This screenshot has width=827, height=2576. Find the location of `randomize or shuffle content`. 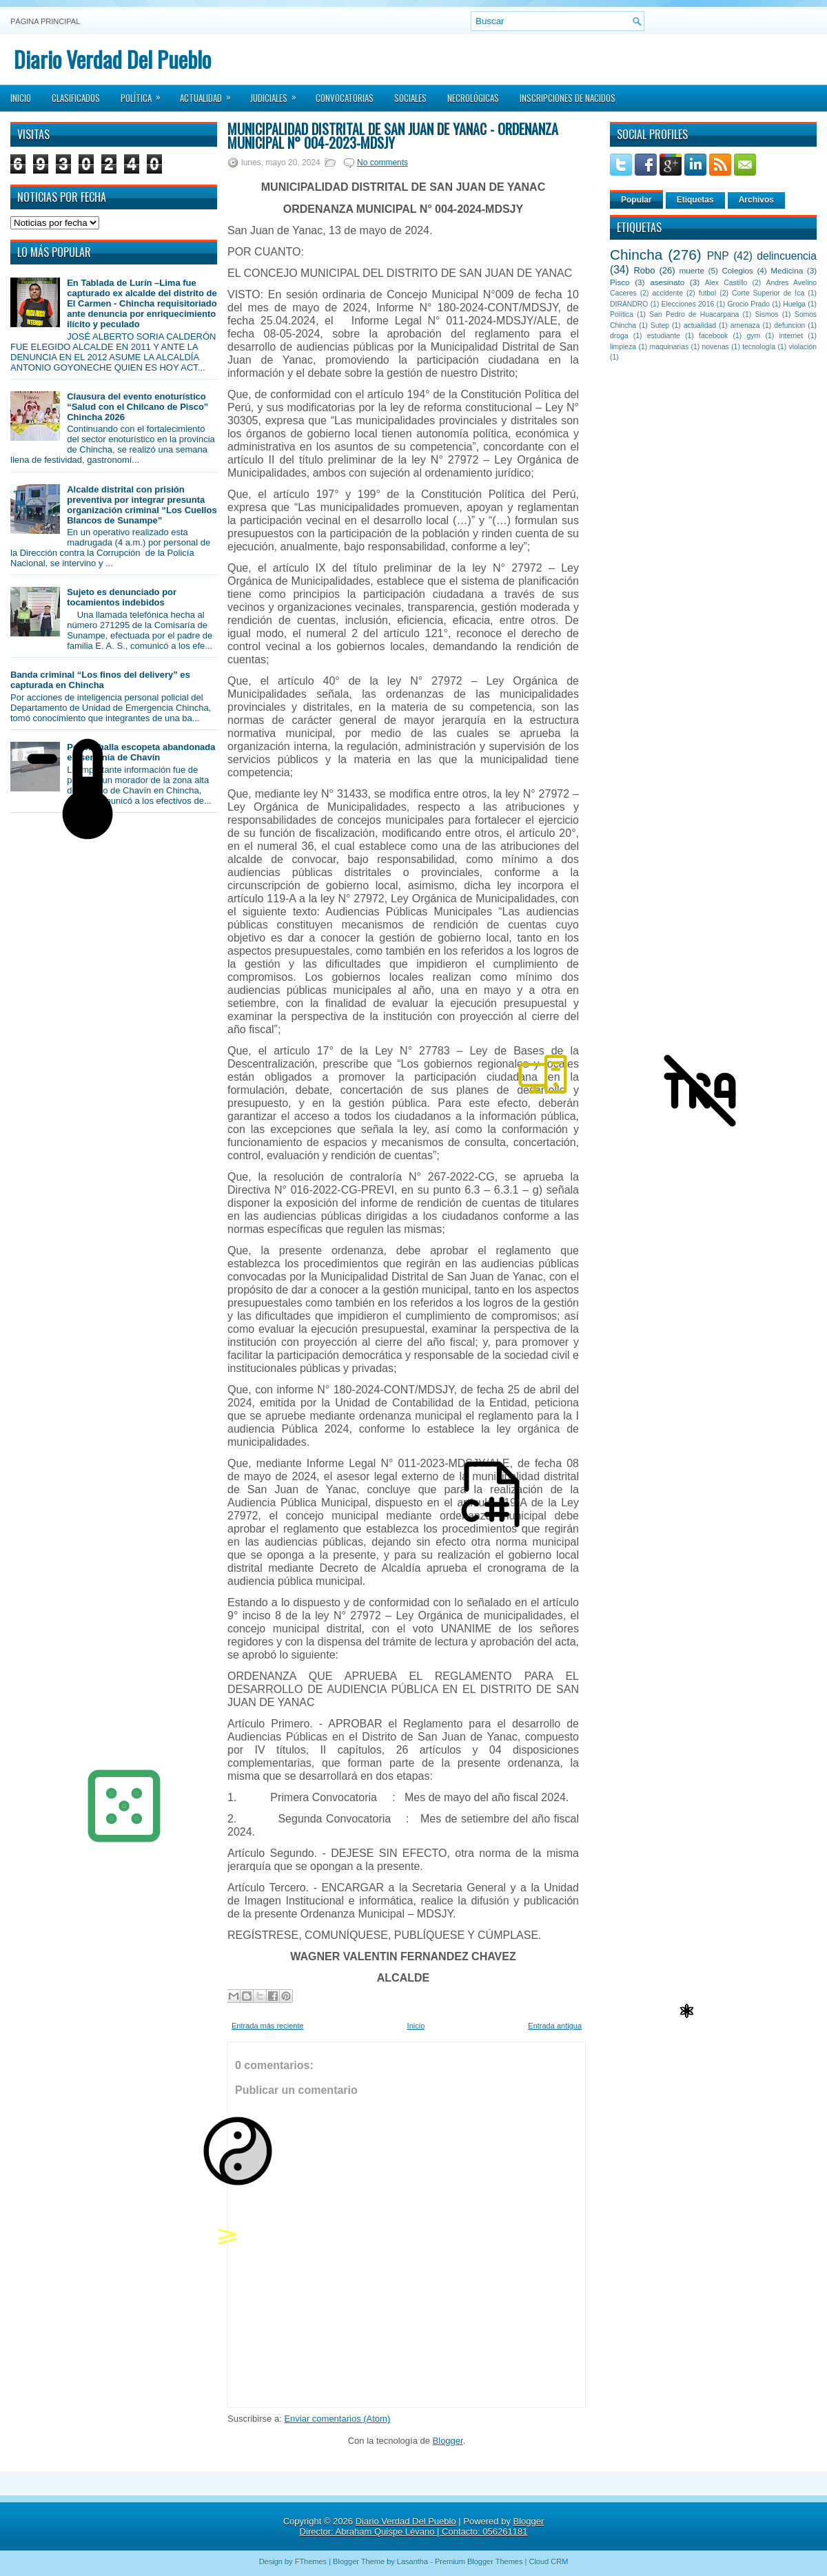

randomize or shuffle content is located at coordinates (124, 1806).